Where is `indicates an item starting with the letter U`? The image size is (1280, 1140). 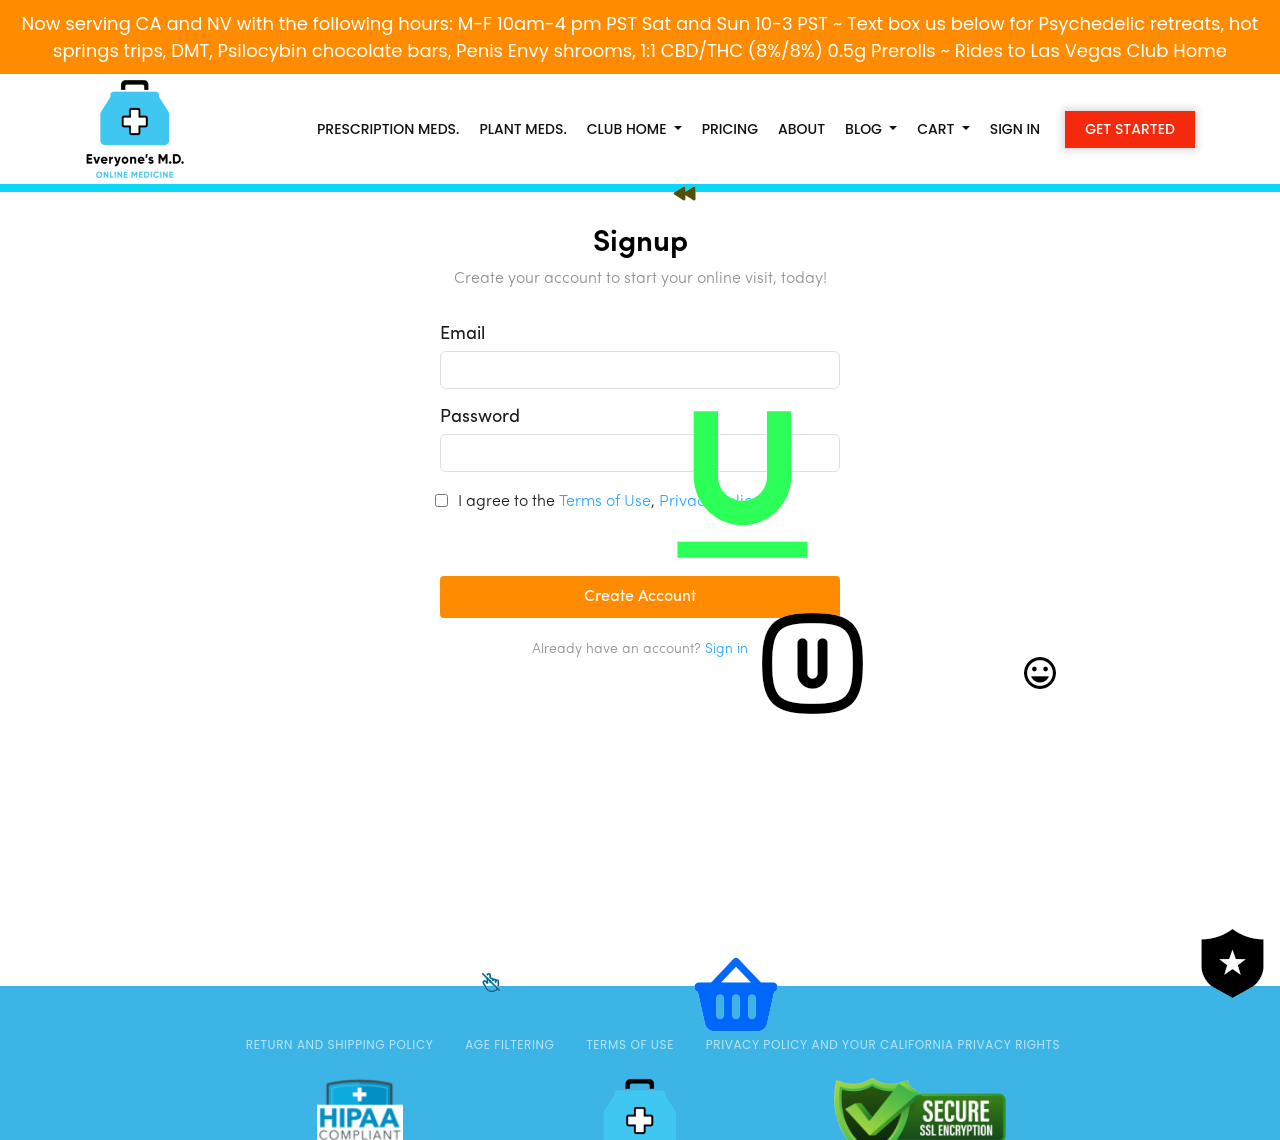 indicates an item starting with the letter U is located at coordinates (812, 663).